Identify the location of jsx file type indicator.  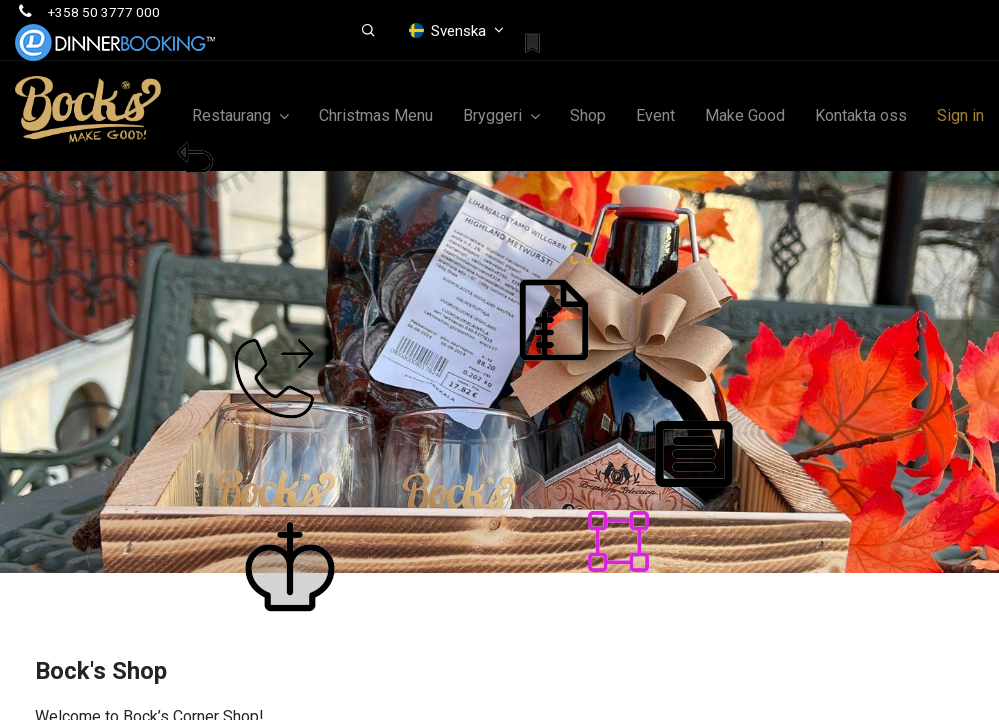
(42, 541).